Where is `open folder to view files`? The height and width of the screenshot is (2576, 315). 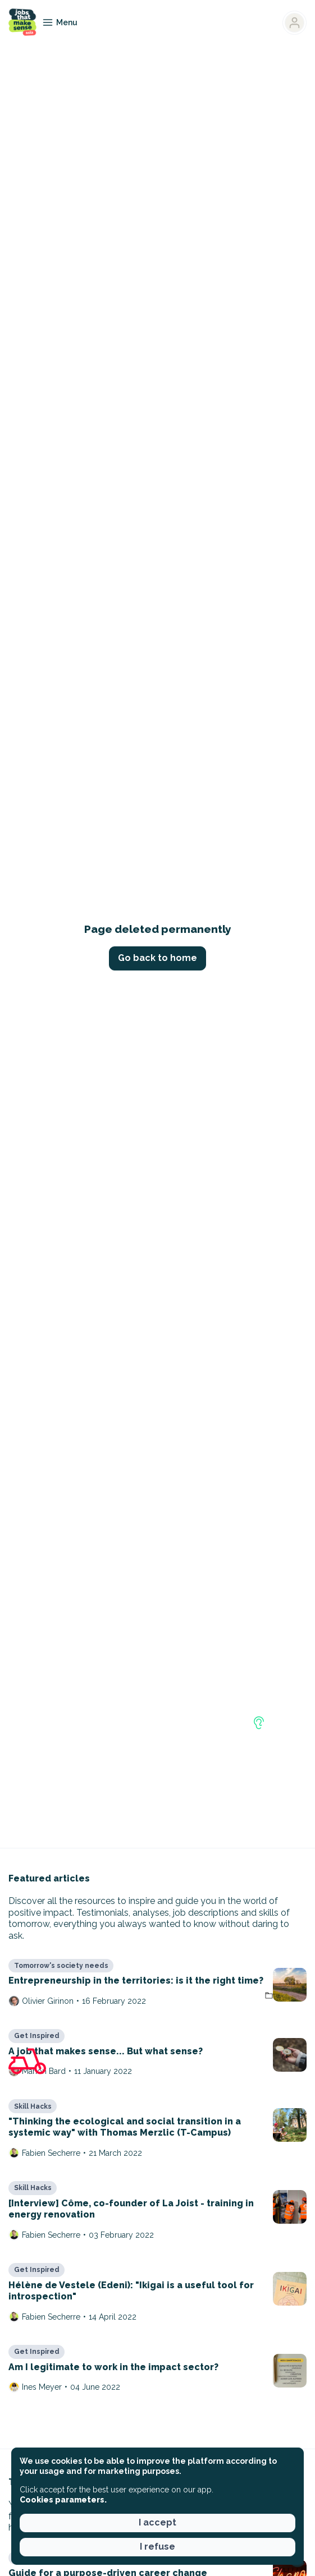 open folder to view files is located at coordinates (269, 1995).